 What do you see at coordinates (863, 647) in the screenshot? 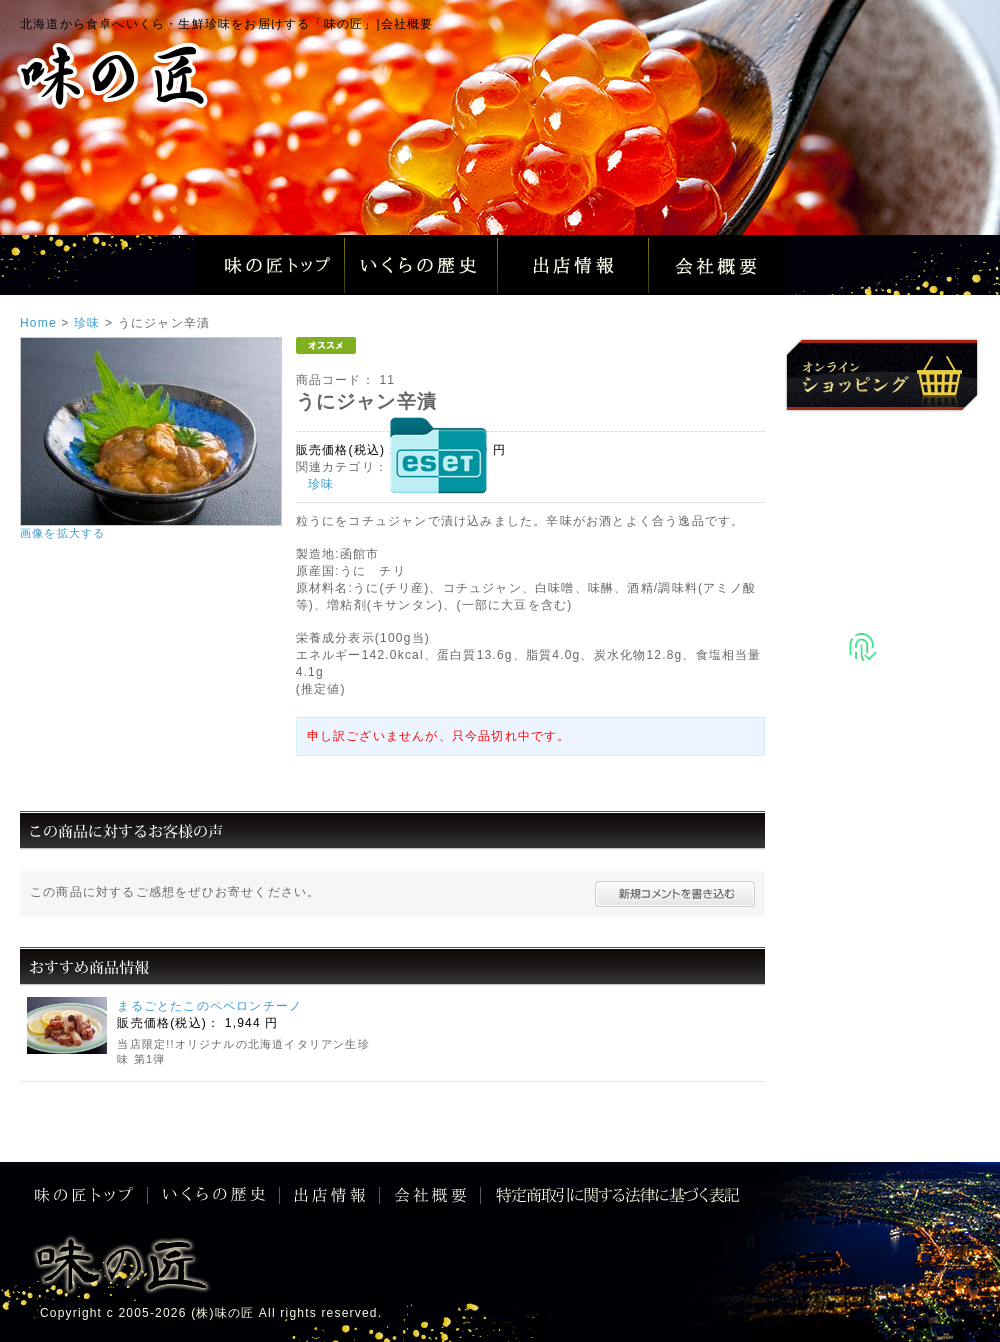
I see `fingerprint successfully recognized` at bounding box center [863, 647].